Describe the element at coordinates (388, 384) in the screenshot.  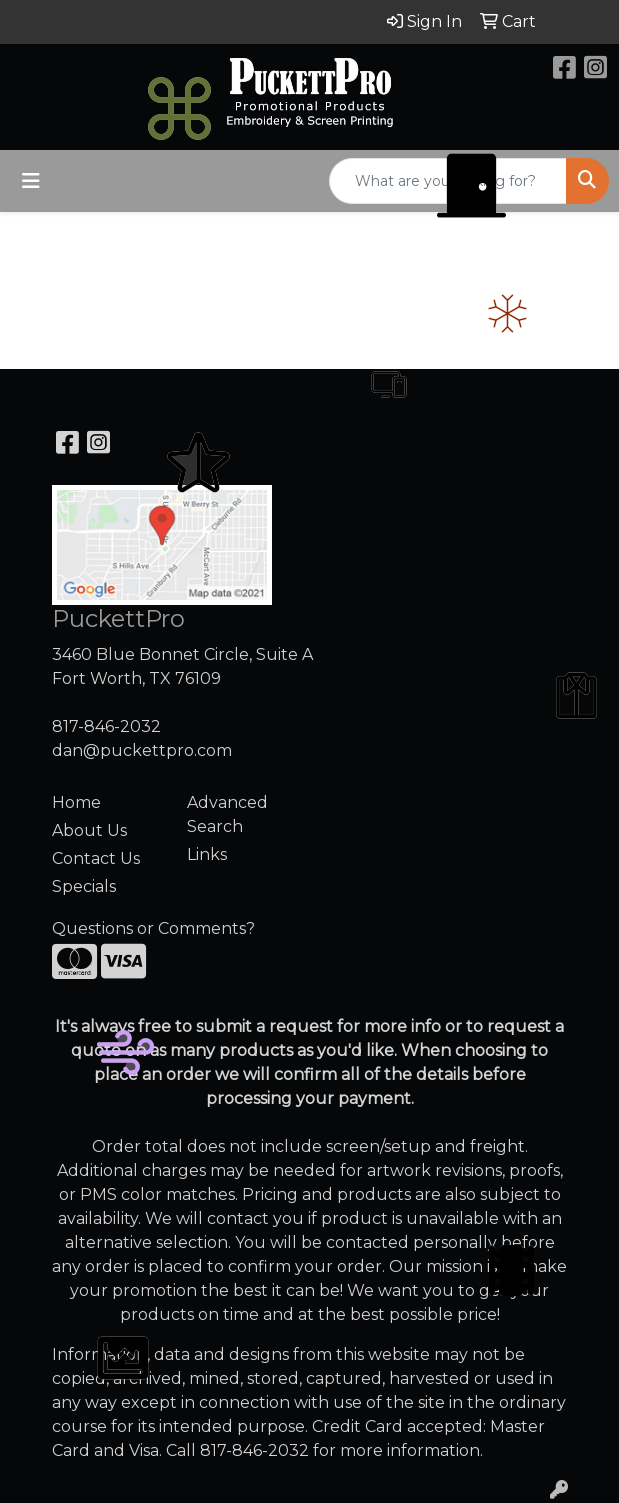
I see `manage connected devices` at that location.